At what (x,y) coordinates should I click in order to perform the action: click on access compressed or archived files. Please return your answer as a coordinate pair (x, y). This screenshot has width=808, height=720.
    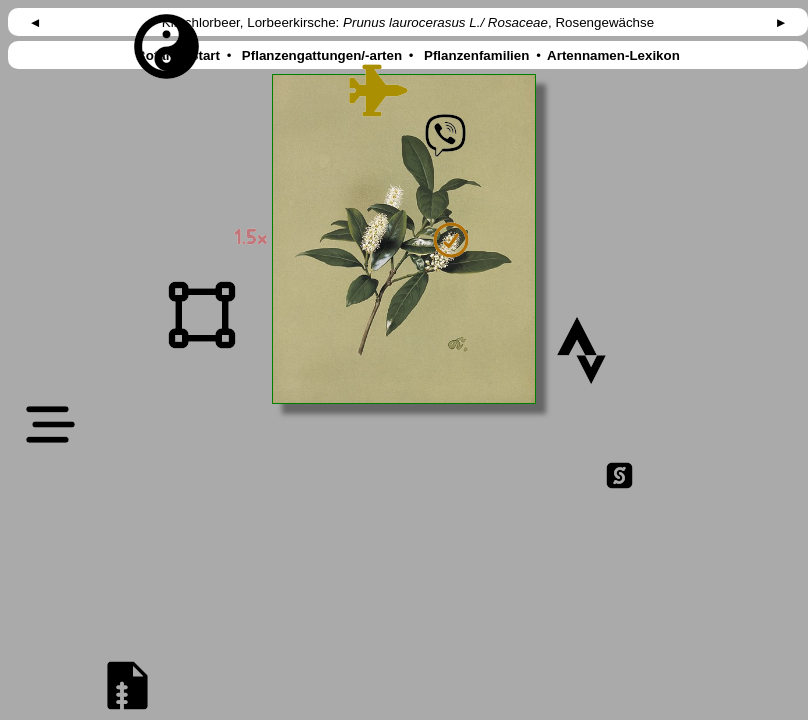
    Looking at the image, I should click on (127, 685).